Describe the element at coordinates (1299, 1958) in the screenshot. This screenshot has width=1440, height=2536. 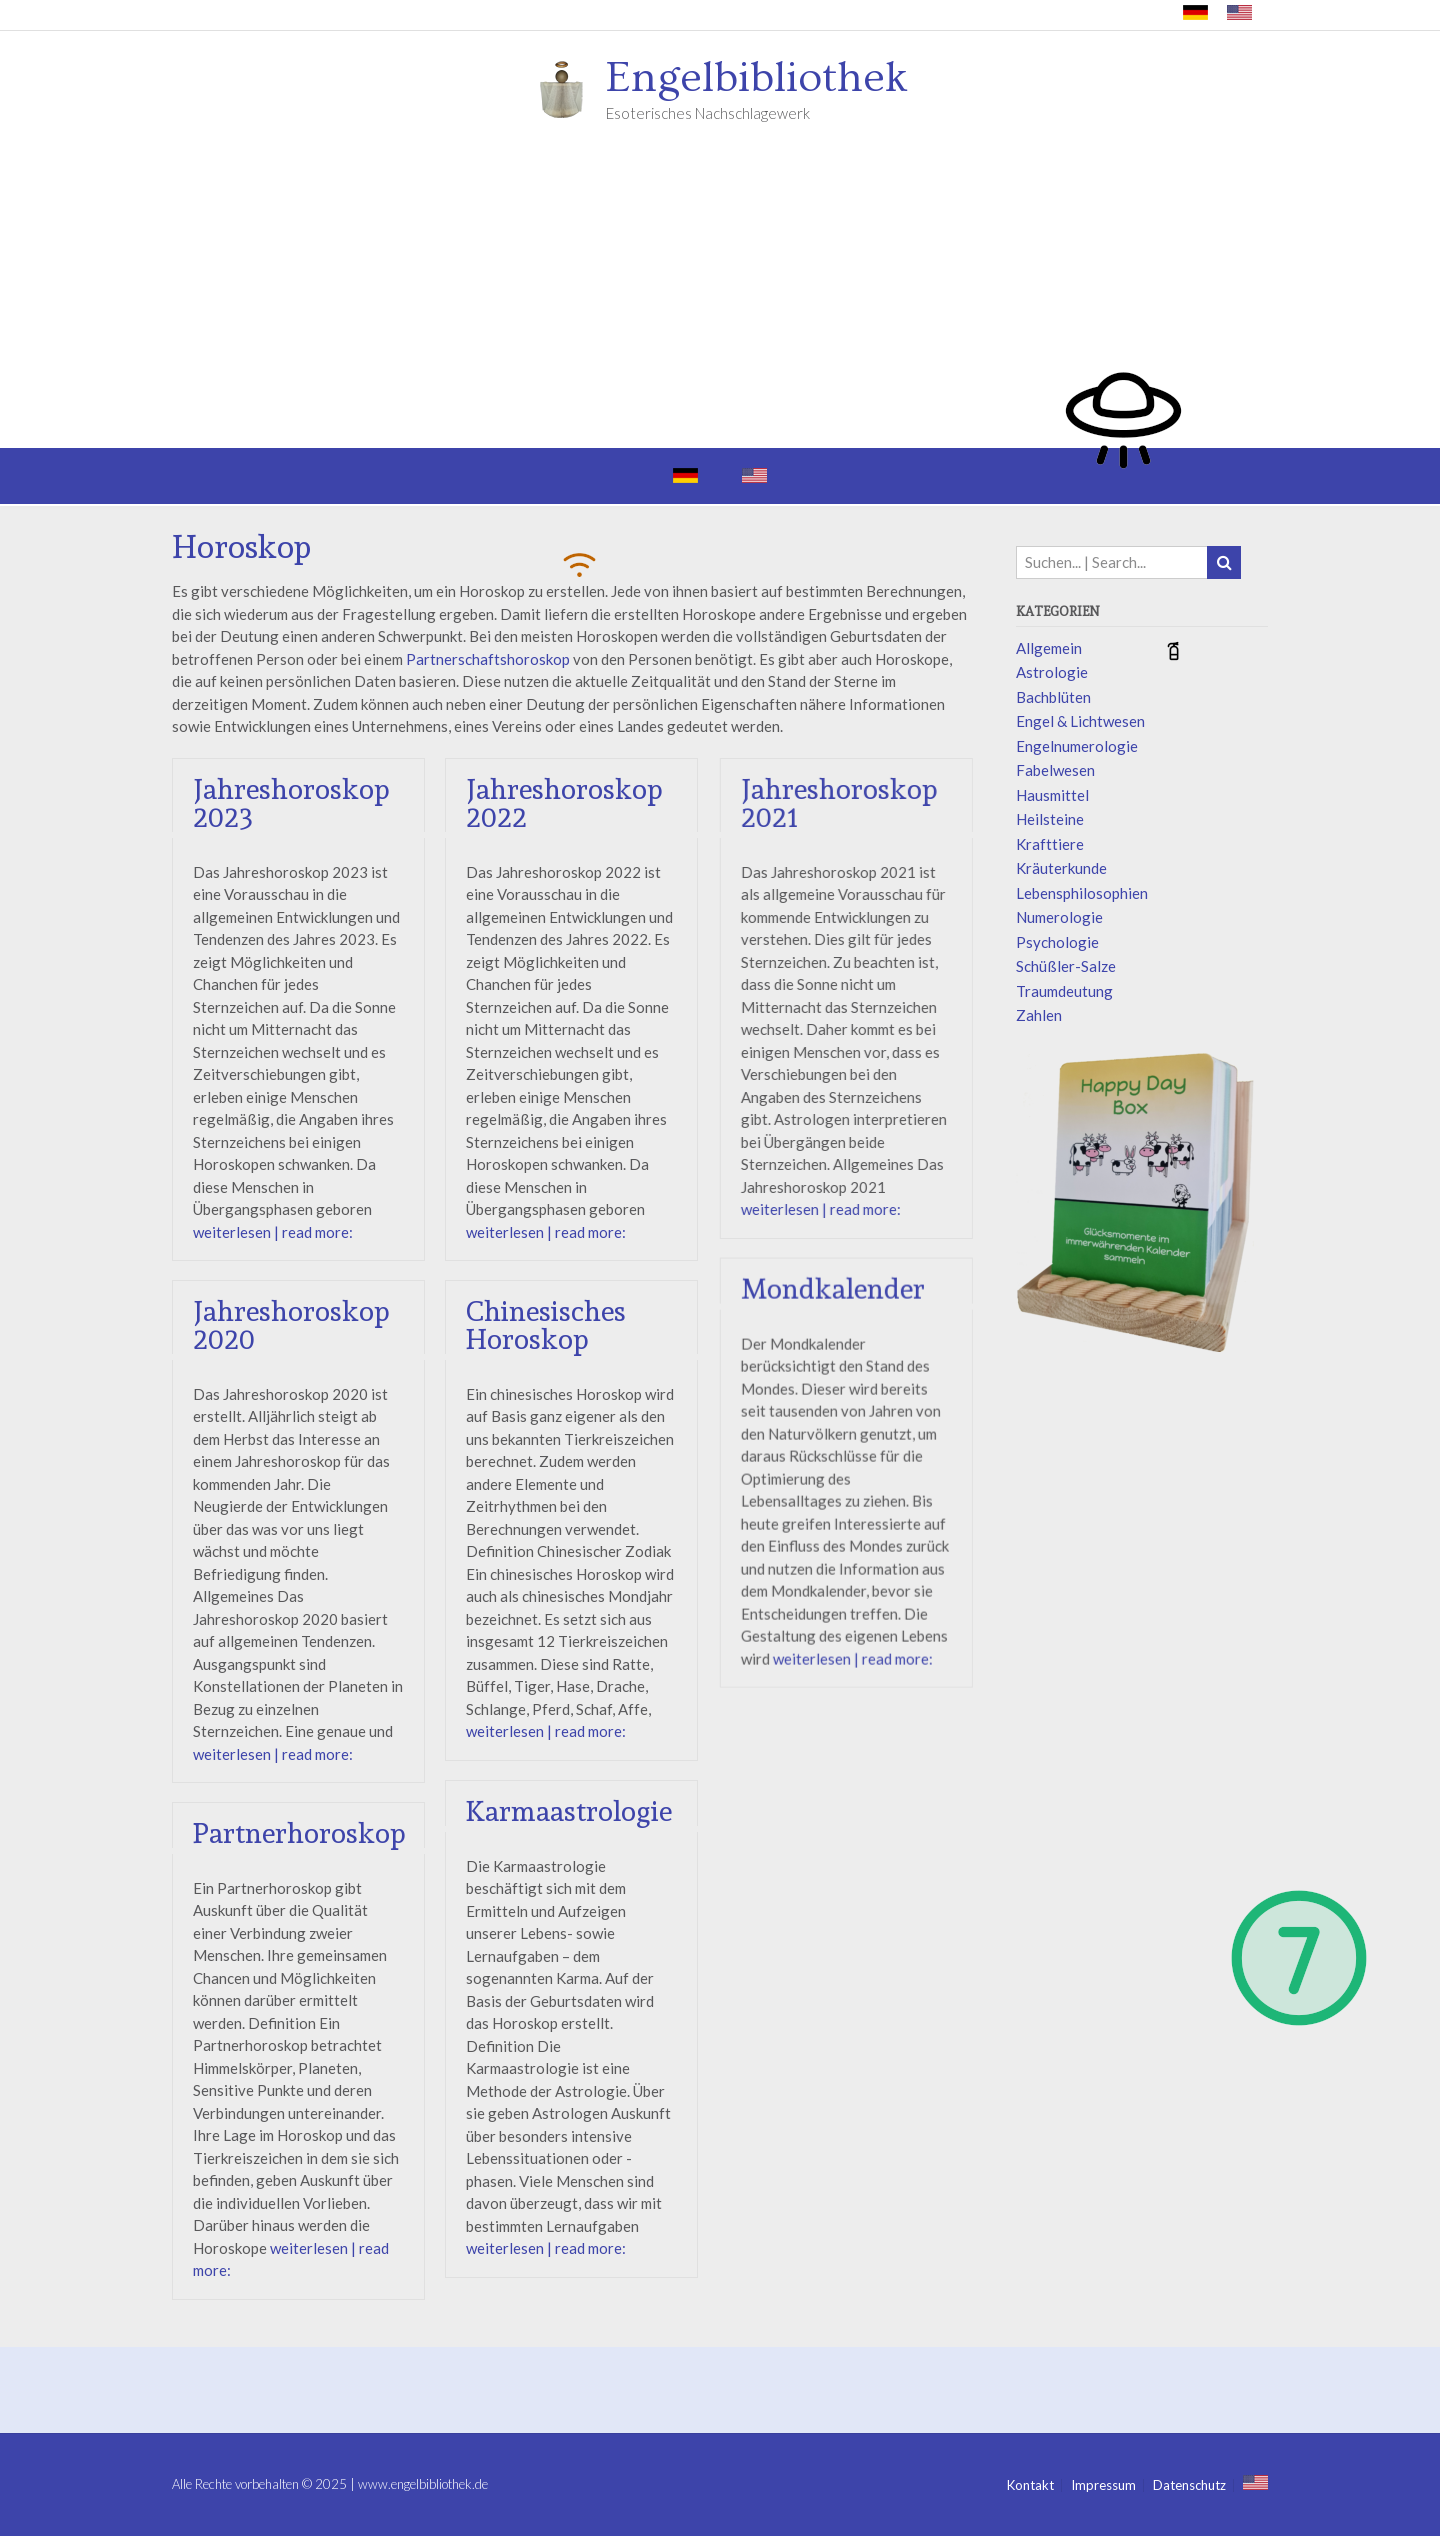
I see `indicates step seven in a numbered process` at that location.